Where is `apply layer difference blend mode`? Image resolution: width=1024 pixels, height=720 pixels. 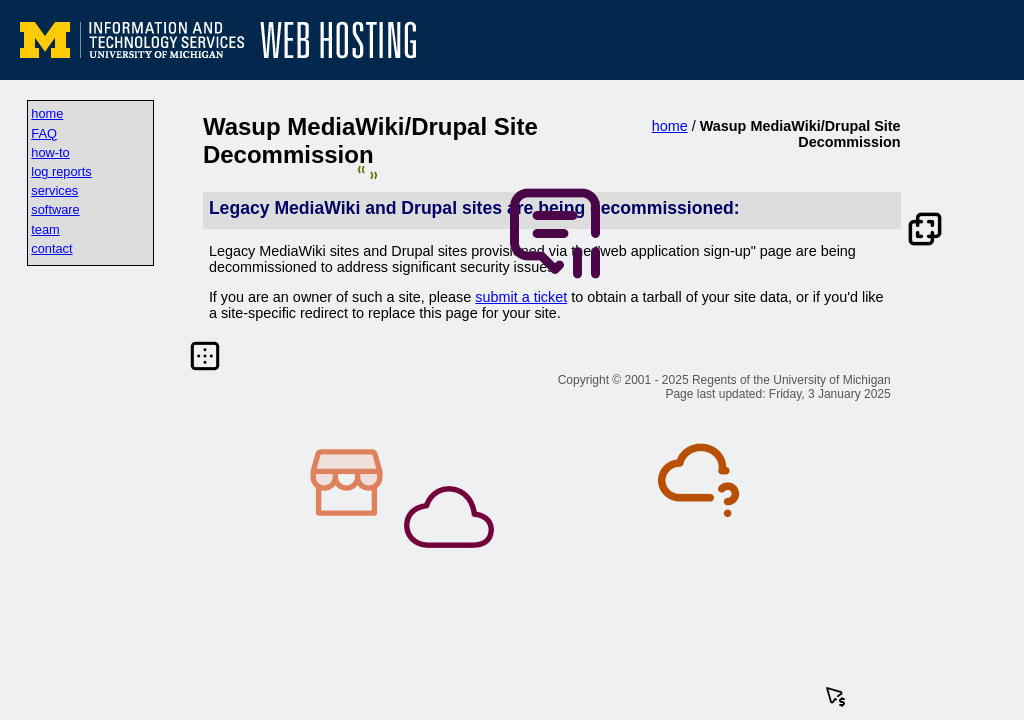 apply layer difference blend mode is located at coordinates (925, 229).